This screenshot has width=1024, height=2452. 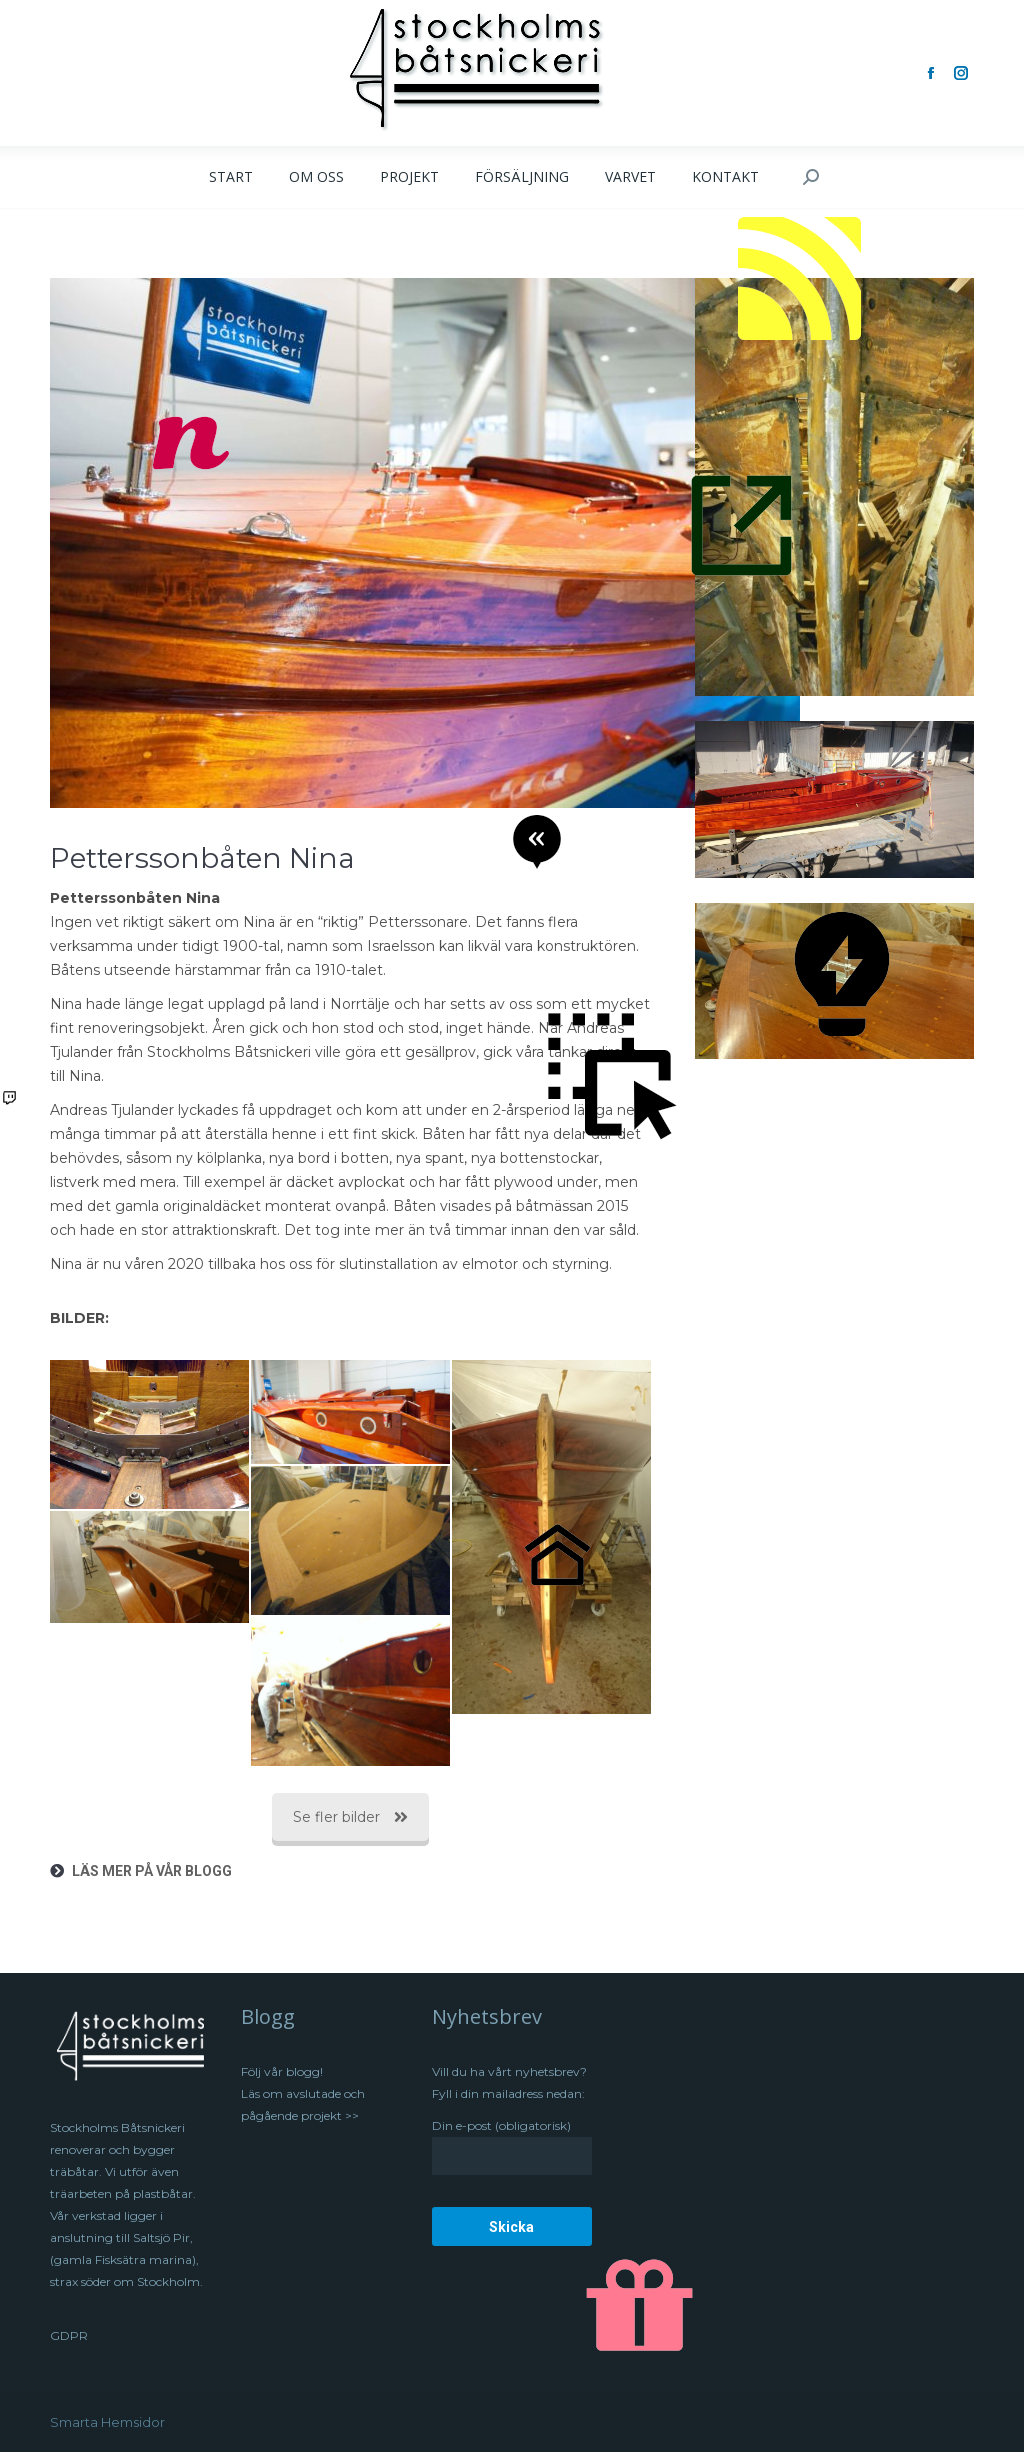 What do you see at coordinates (799, 278) in the screenshot?
I see `MQTT protocol or messaging service integration` at bounding box center [799, 278].